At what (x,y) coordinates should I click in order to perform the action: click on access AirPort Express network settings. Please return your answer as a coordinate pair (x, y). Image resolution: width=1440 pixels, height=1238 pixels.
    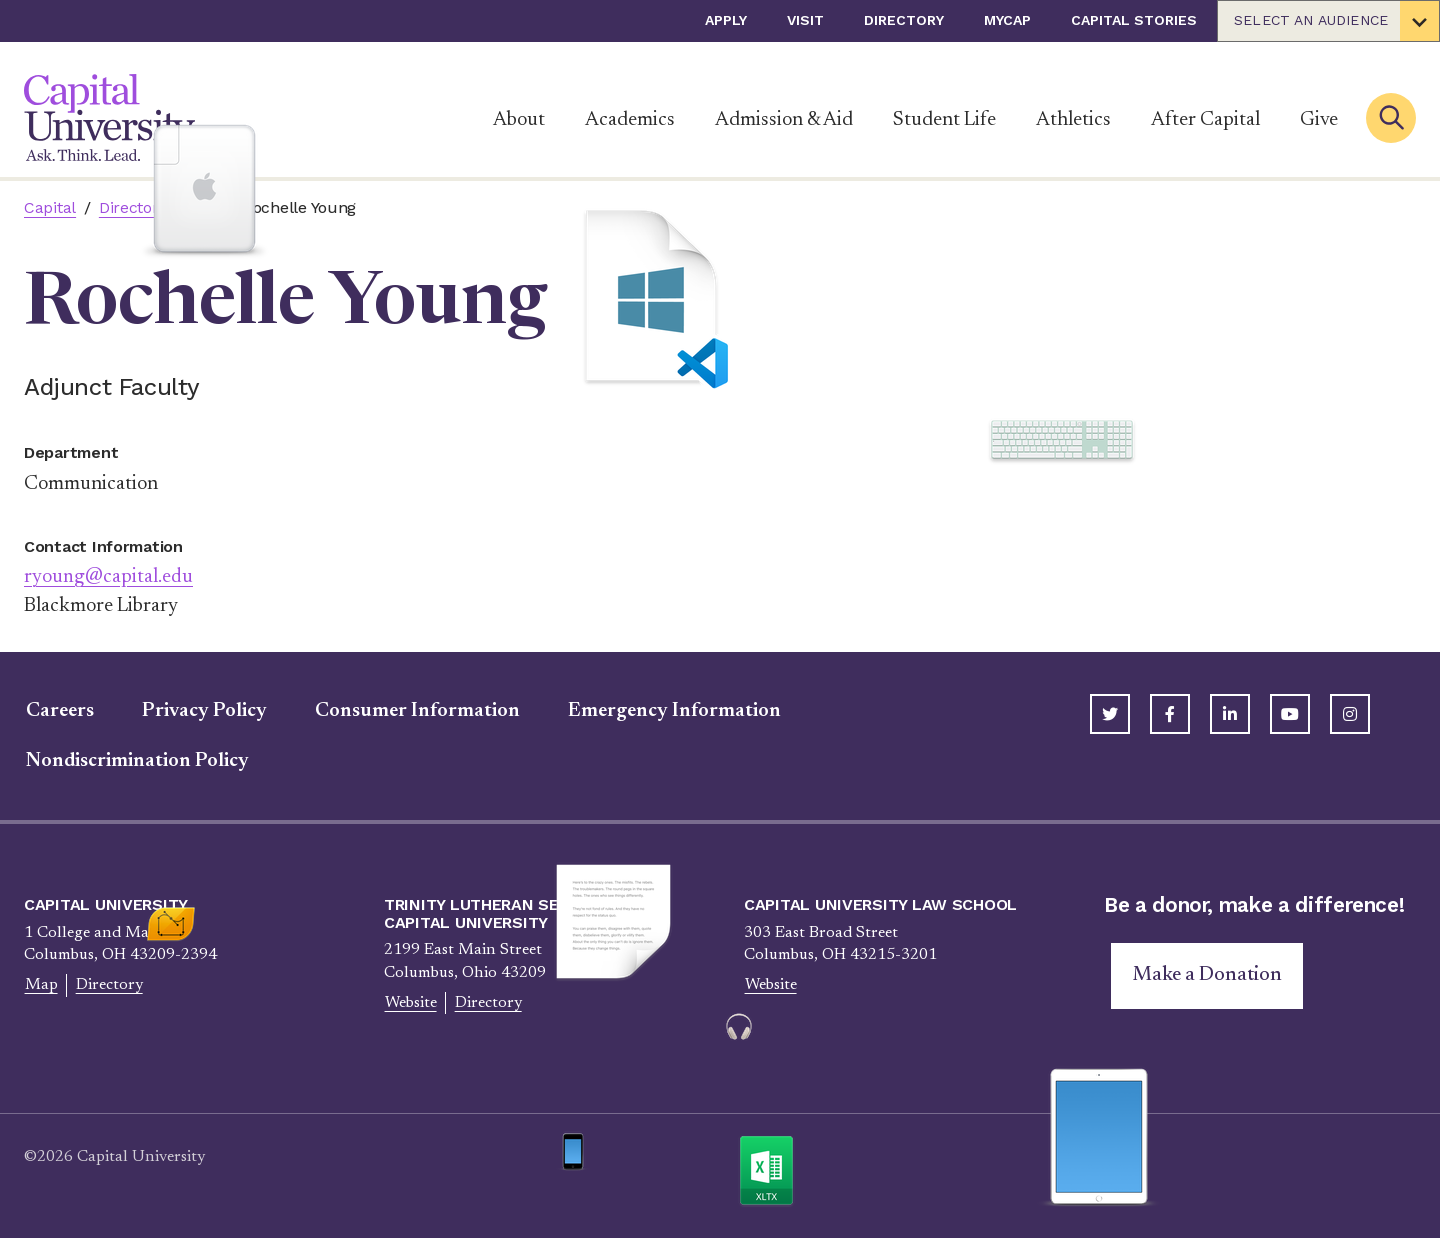
    Looking at the image, I should click on (204, 188).